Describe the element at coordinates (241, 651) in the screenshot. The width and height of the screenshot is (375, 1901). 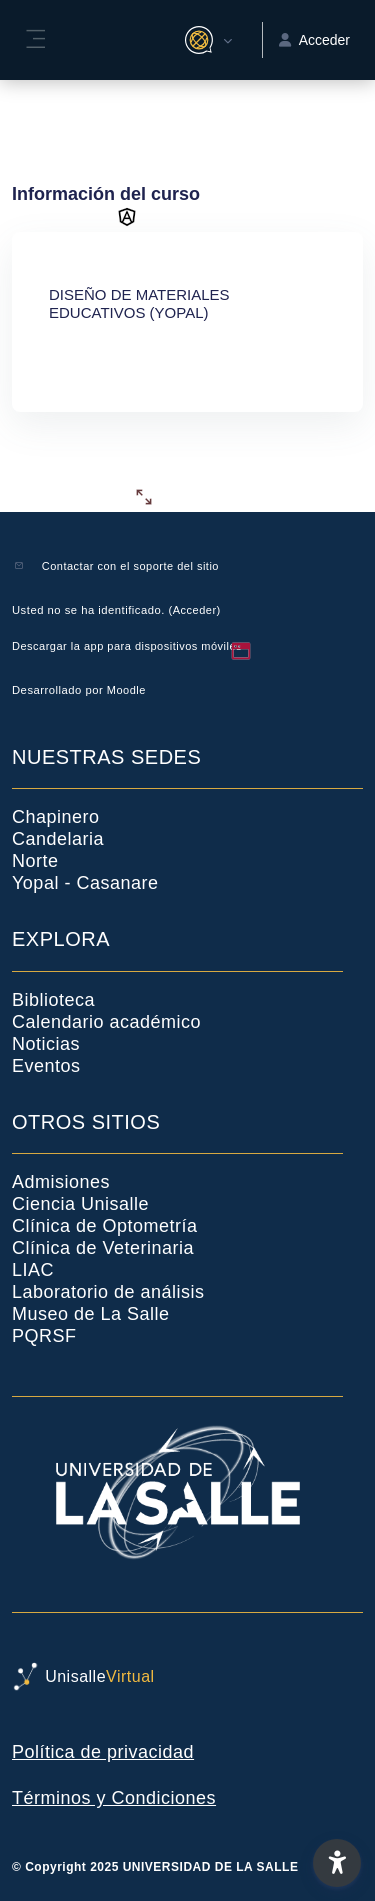
I see `open a new window` at that location.